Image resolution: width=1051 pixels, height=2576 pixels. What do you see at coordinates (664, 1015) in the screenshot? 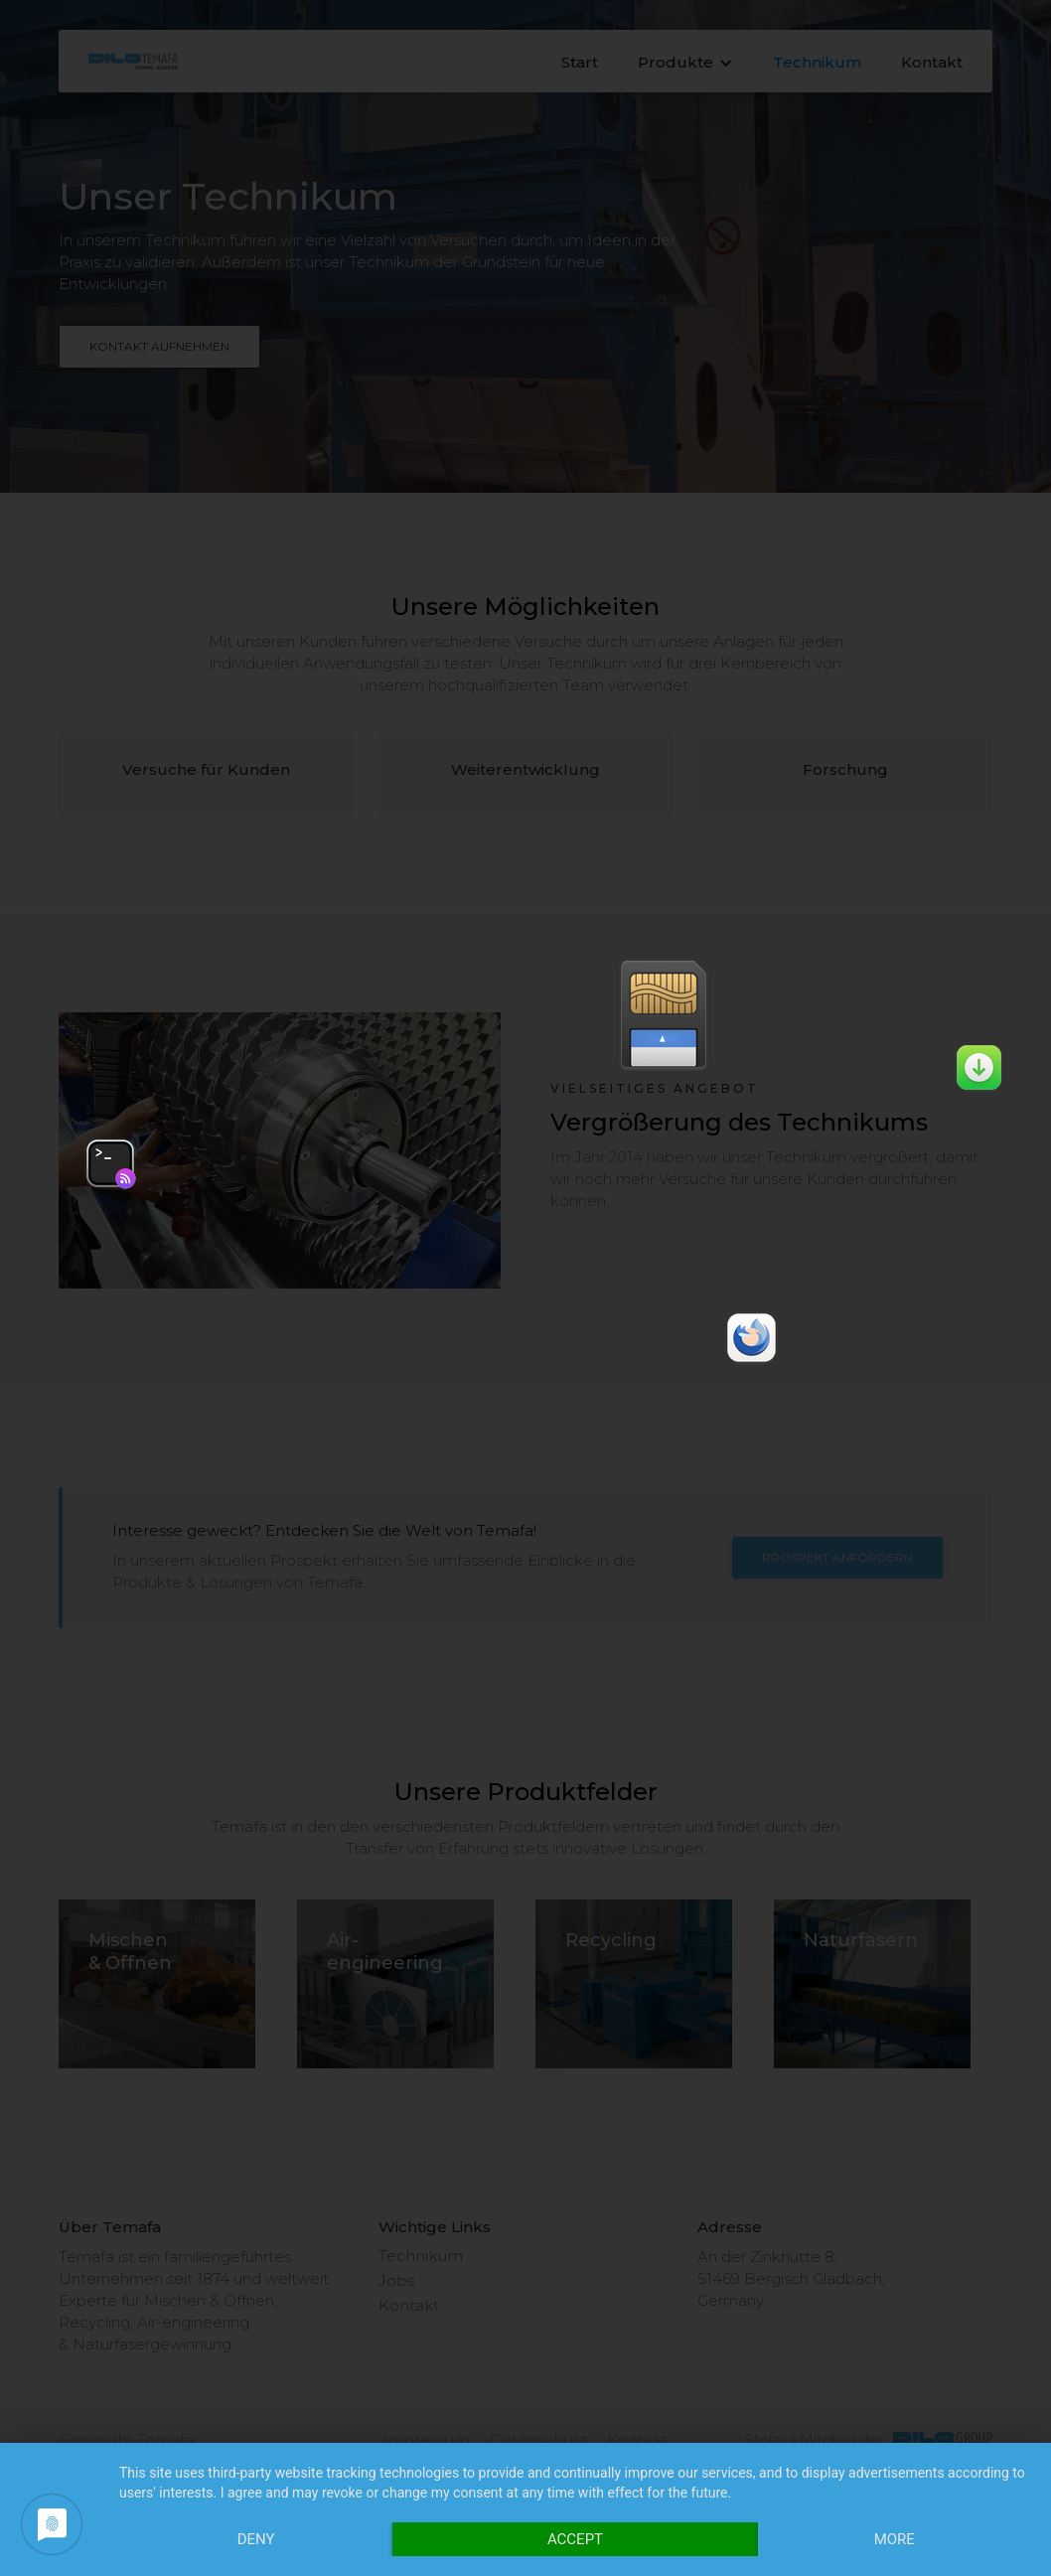
I see `access removable storage device` at bounding box center [664, 1015].